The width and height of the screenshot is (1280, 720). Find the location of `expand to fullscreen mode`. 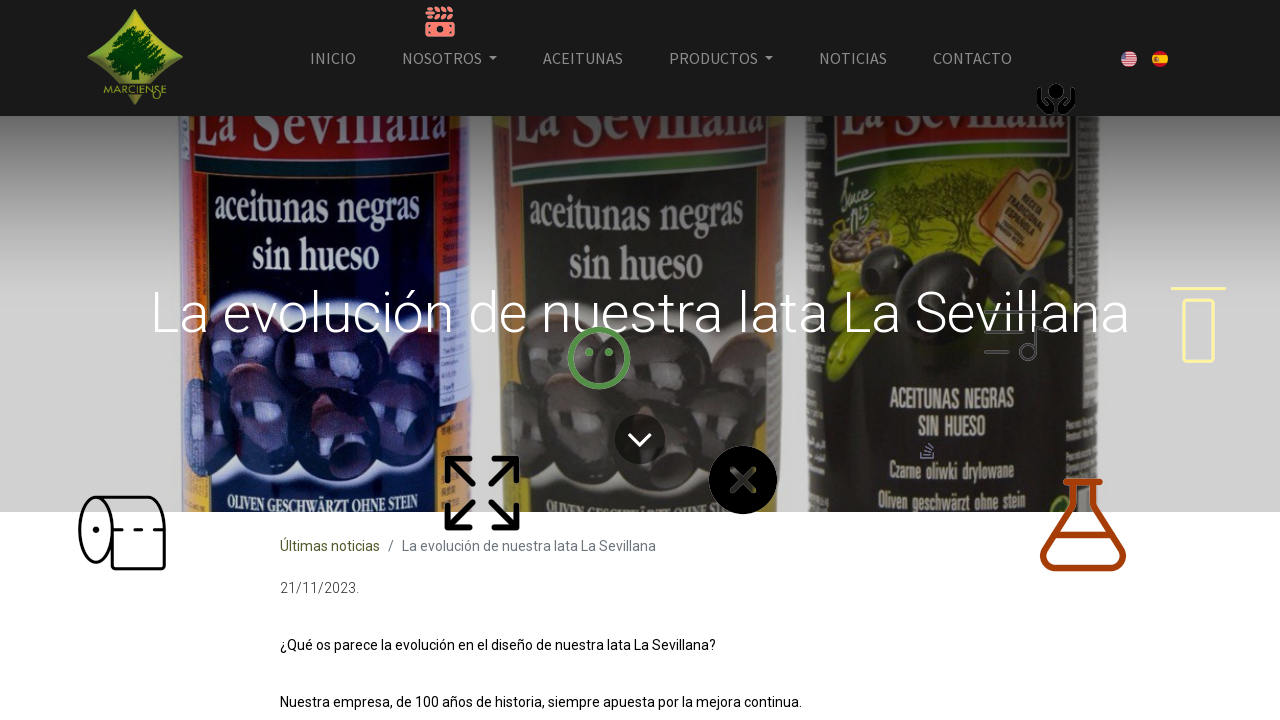

expand to fullscreen mode is located at coordinates (482, 493).